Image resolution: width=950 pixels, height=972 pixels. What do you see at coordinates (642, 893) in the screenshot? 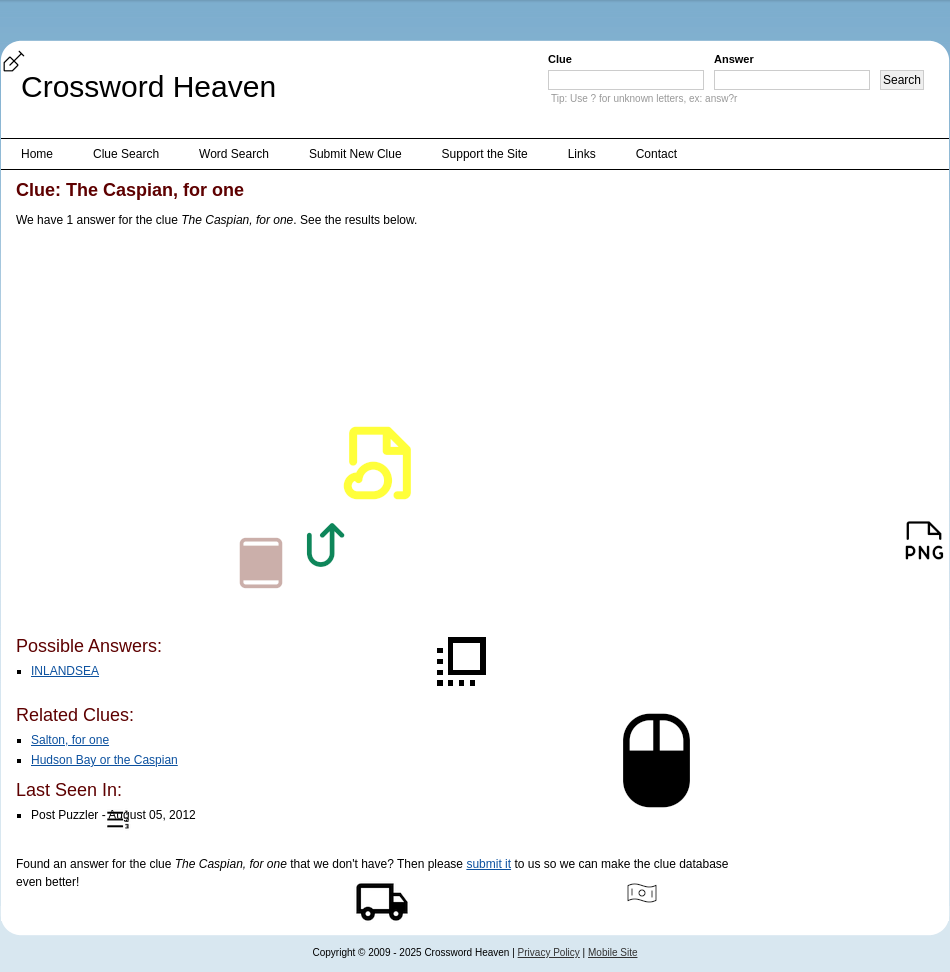
I see `view payment or transaction details` at bounding box center [642, 893].